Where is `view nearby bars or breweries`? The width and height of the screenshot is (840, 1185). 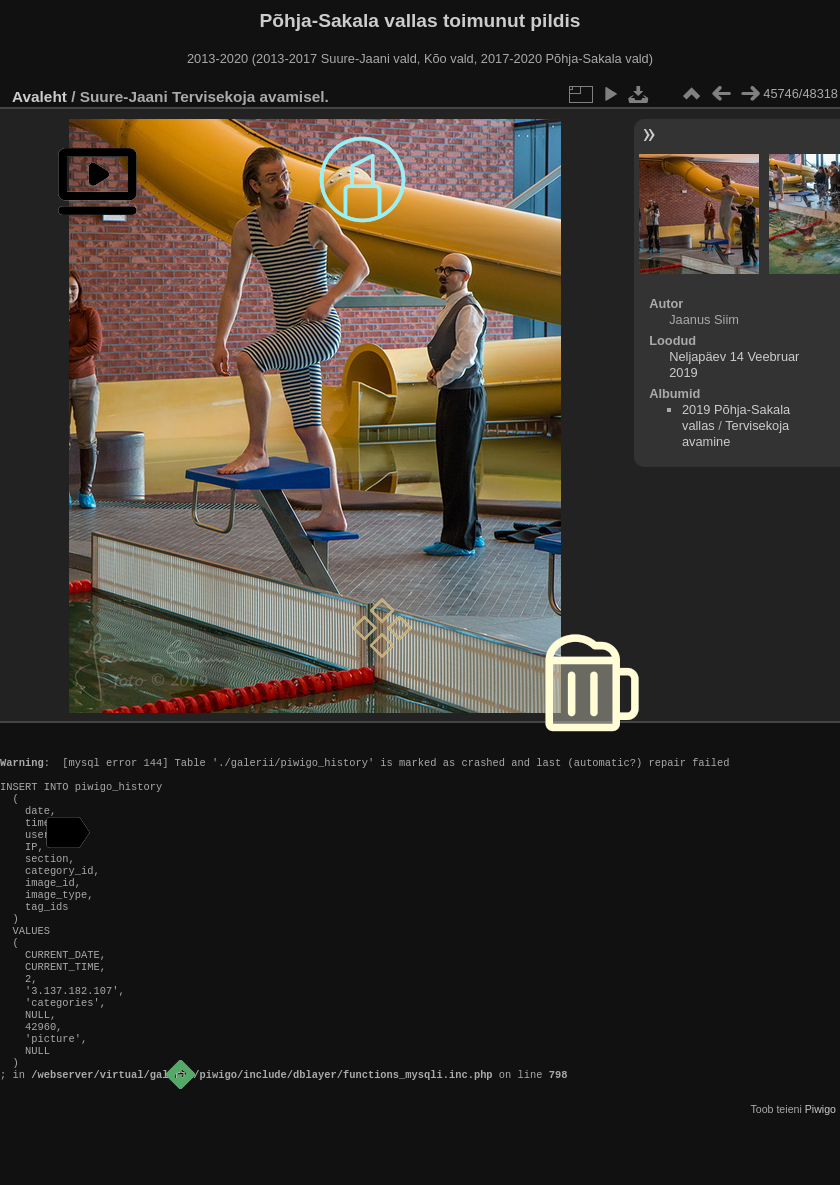
view nearby bars or breweries is located at coordinates (586, 686).